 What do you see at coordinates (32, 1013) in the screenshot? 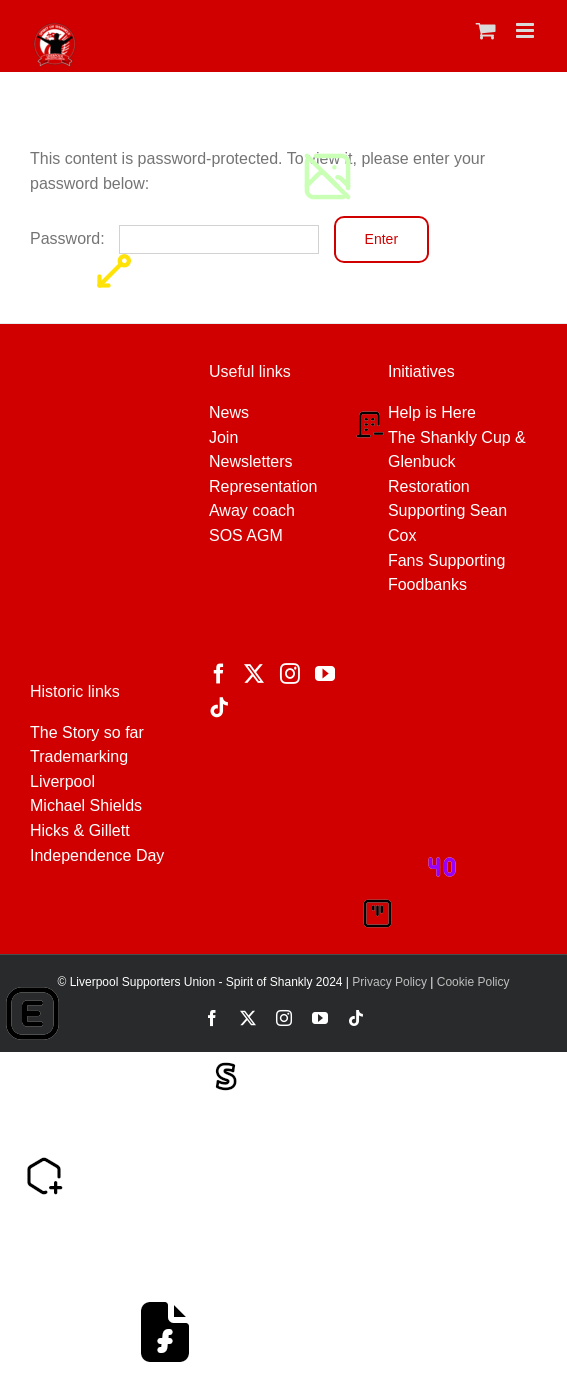
I see `visit etsy store or marketplace` at bounding box center [32, 1013].